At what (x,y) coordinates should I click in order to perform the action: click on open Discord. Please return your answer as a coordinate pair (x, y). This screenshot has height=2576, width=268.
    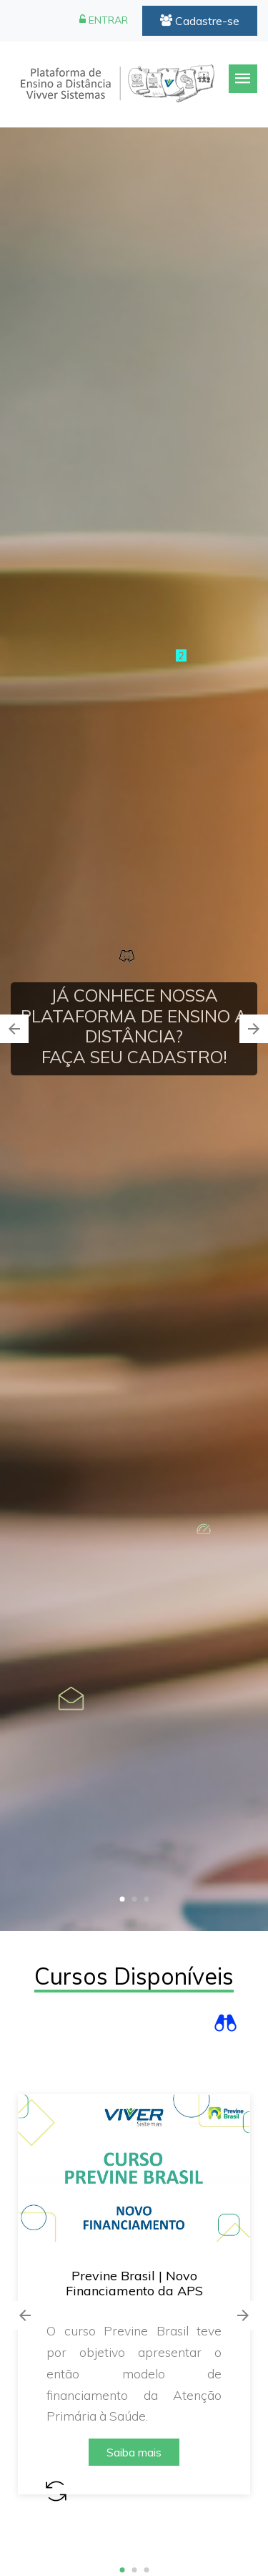
    Looking at the image, I should click on (126, 955).